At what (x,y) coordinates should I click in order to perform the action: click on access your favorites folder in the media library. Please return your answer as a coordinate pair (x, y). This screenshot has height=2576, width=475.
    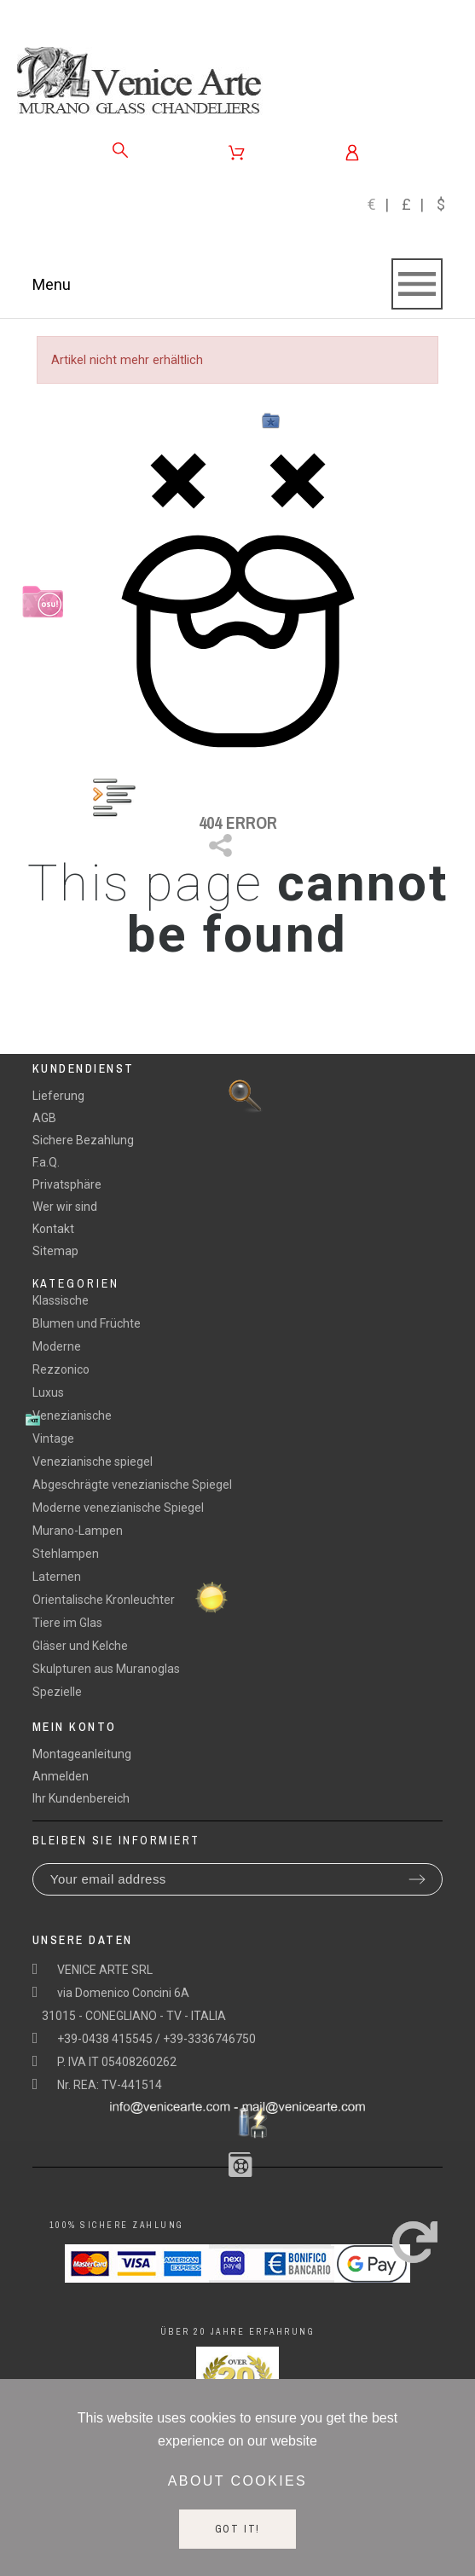
    Looking at the image, I should click on (270, 420).